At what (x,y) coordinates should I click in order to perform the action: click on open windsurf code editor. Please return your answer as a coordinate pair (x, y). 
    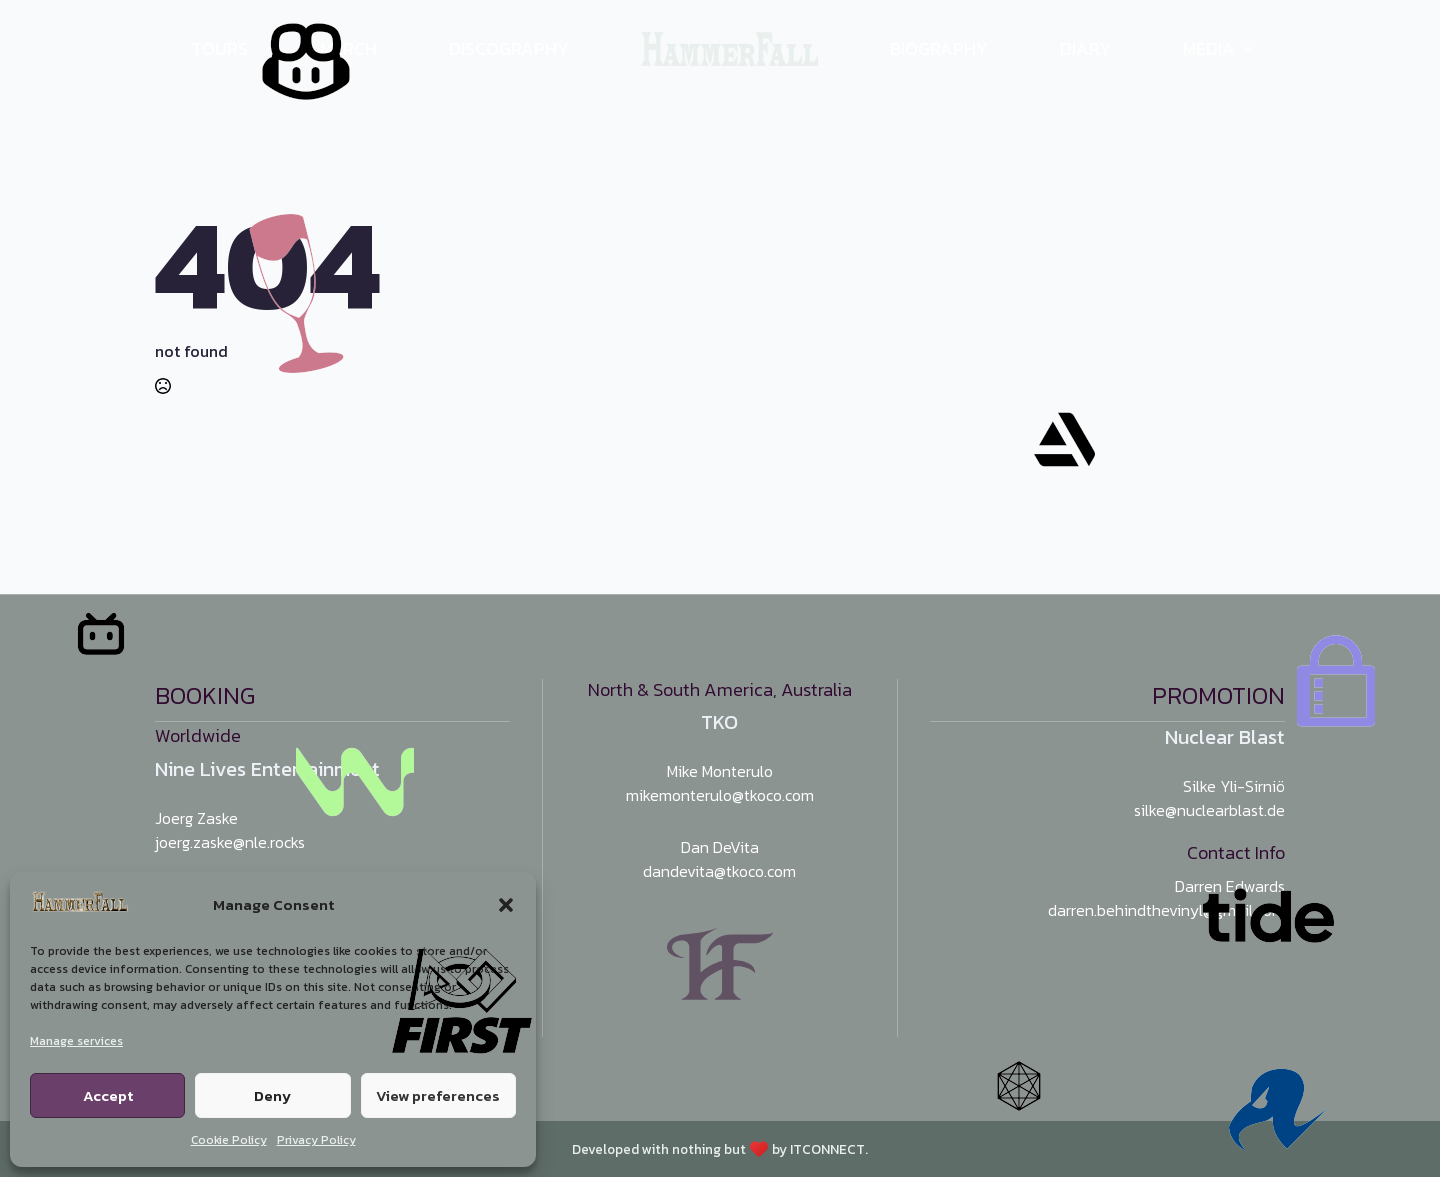
    Looking at the image, I should click on (355, 782).